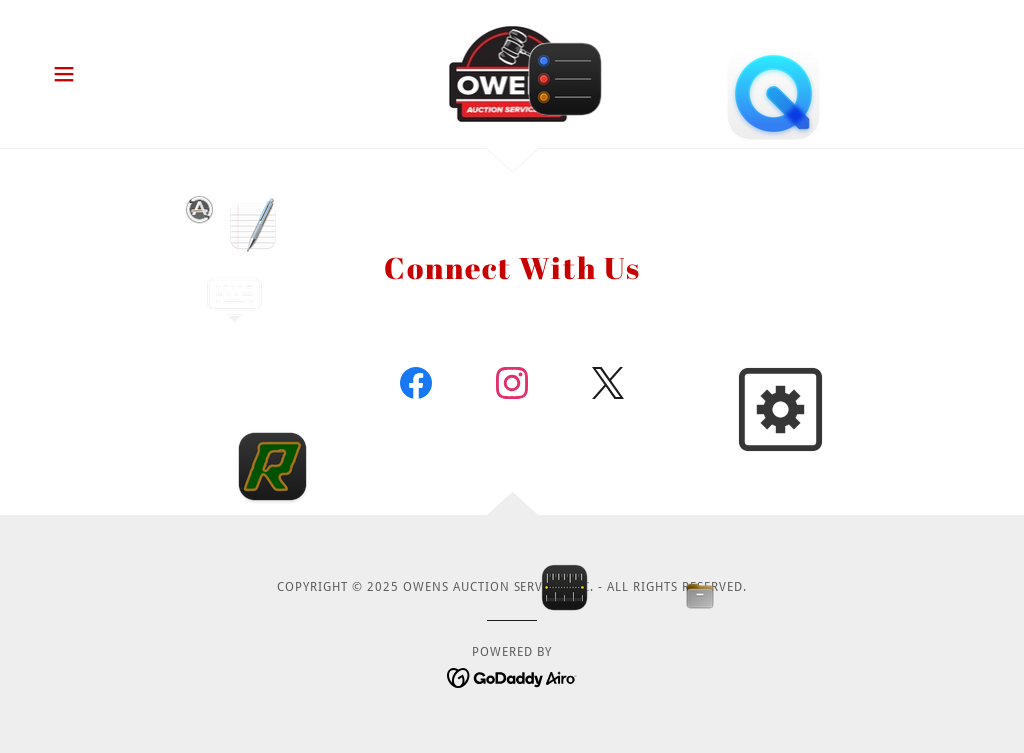 The image size is (1024, 753). What do you see at coordinates (564, 587) in the screenshot?
I see `open the Measure app` at bounding box center [564, 587].